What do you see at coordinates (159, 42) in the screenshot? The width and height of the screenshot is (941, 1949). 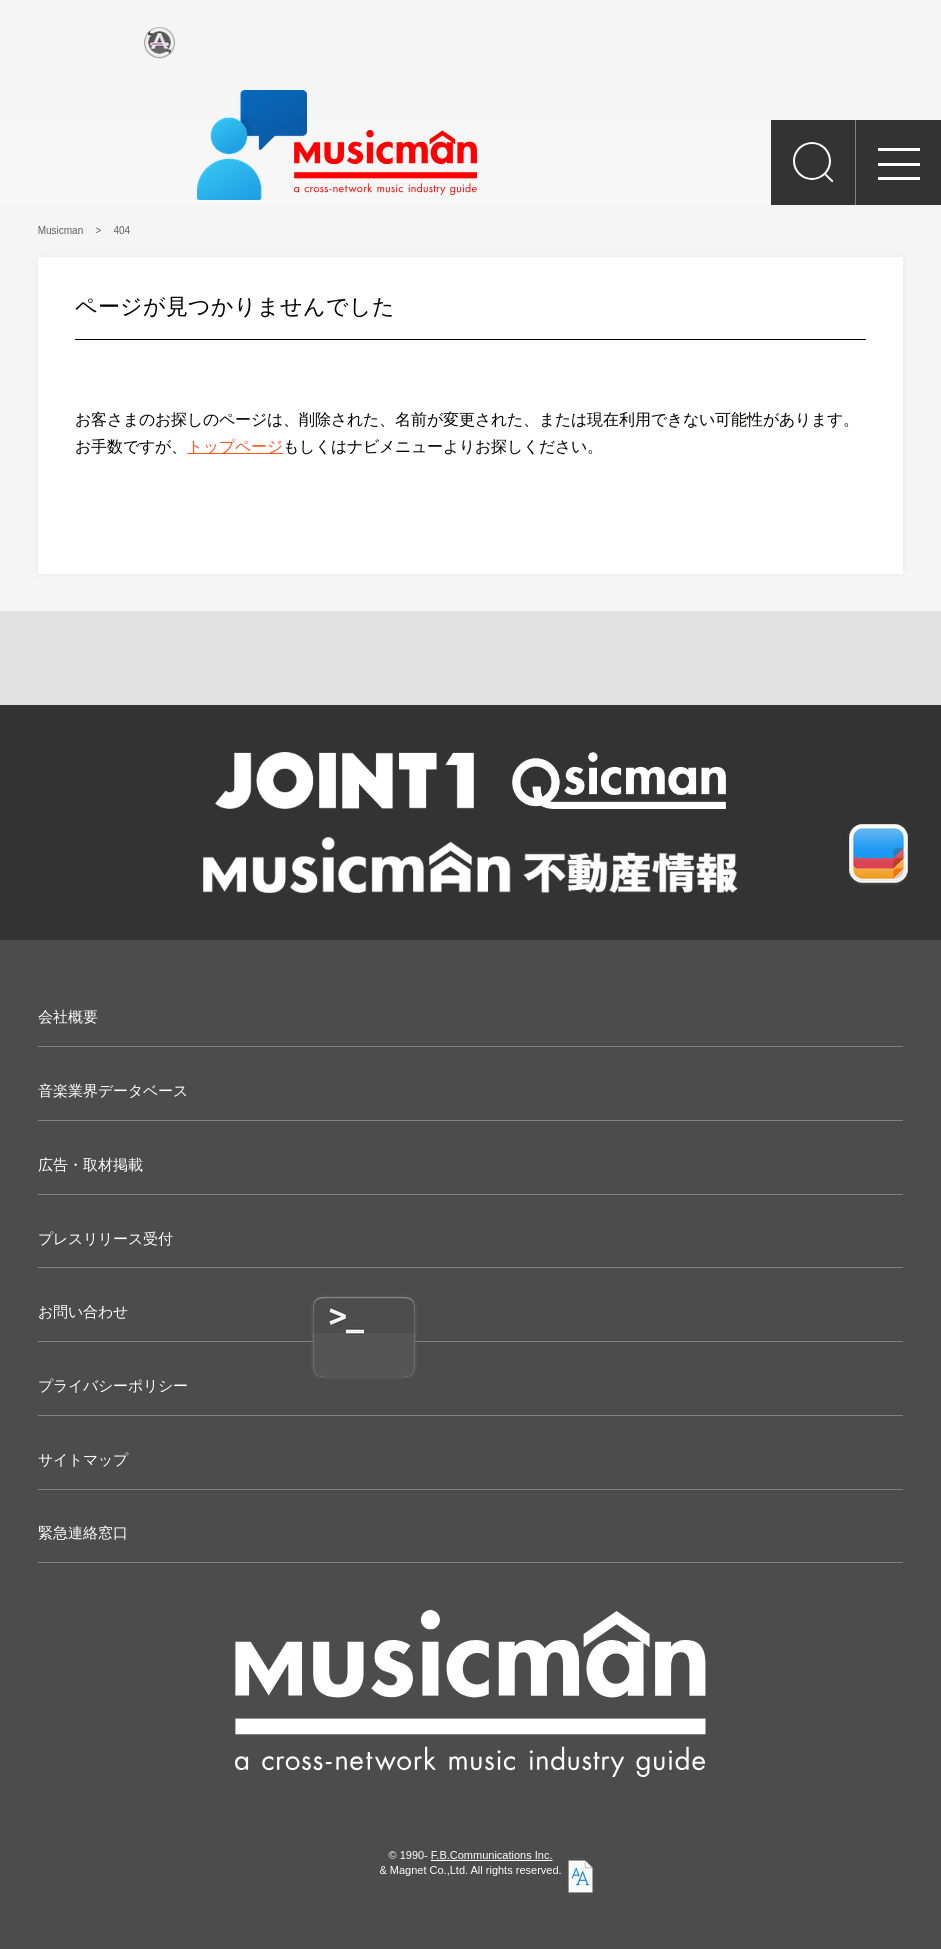 I see `check for available software updates` at bounding box center [159, 42].